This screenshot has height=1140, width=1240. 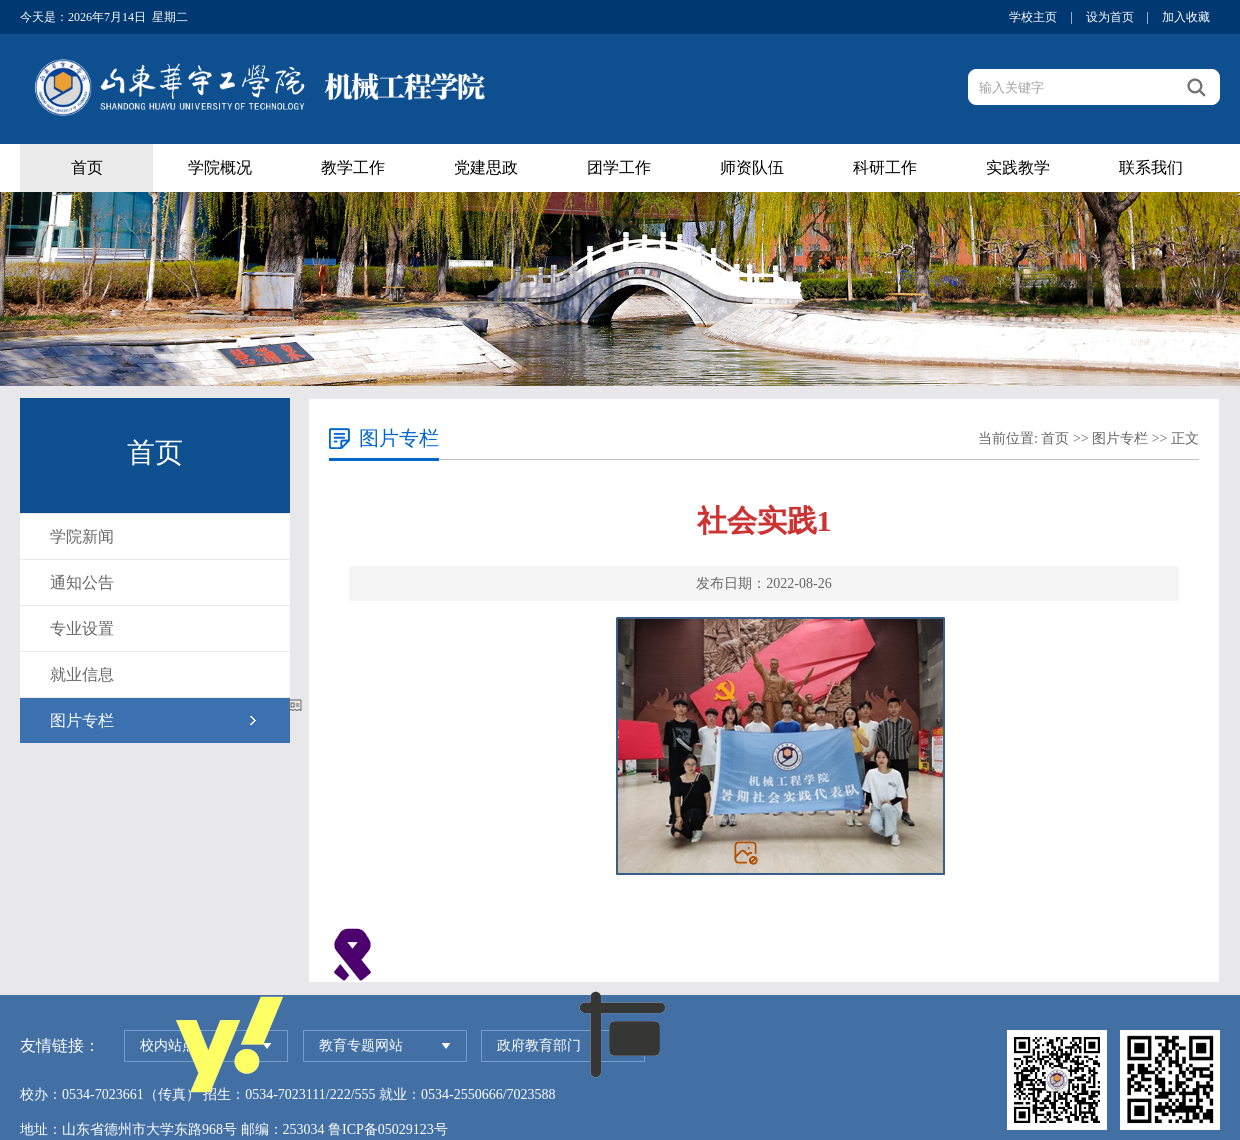 What do you see at coordinates (229, 1044) in the screenshot?
I see `open Yahoo app or website` at bounding box center [229, 1044].